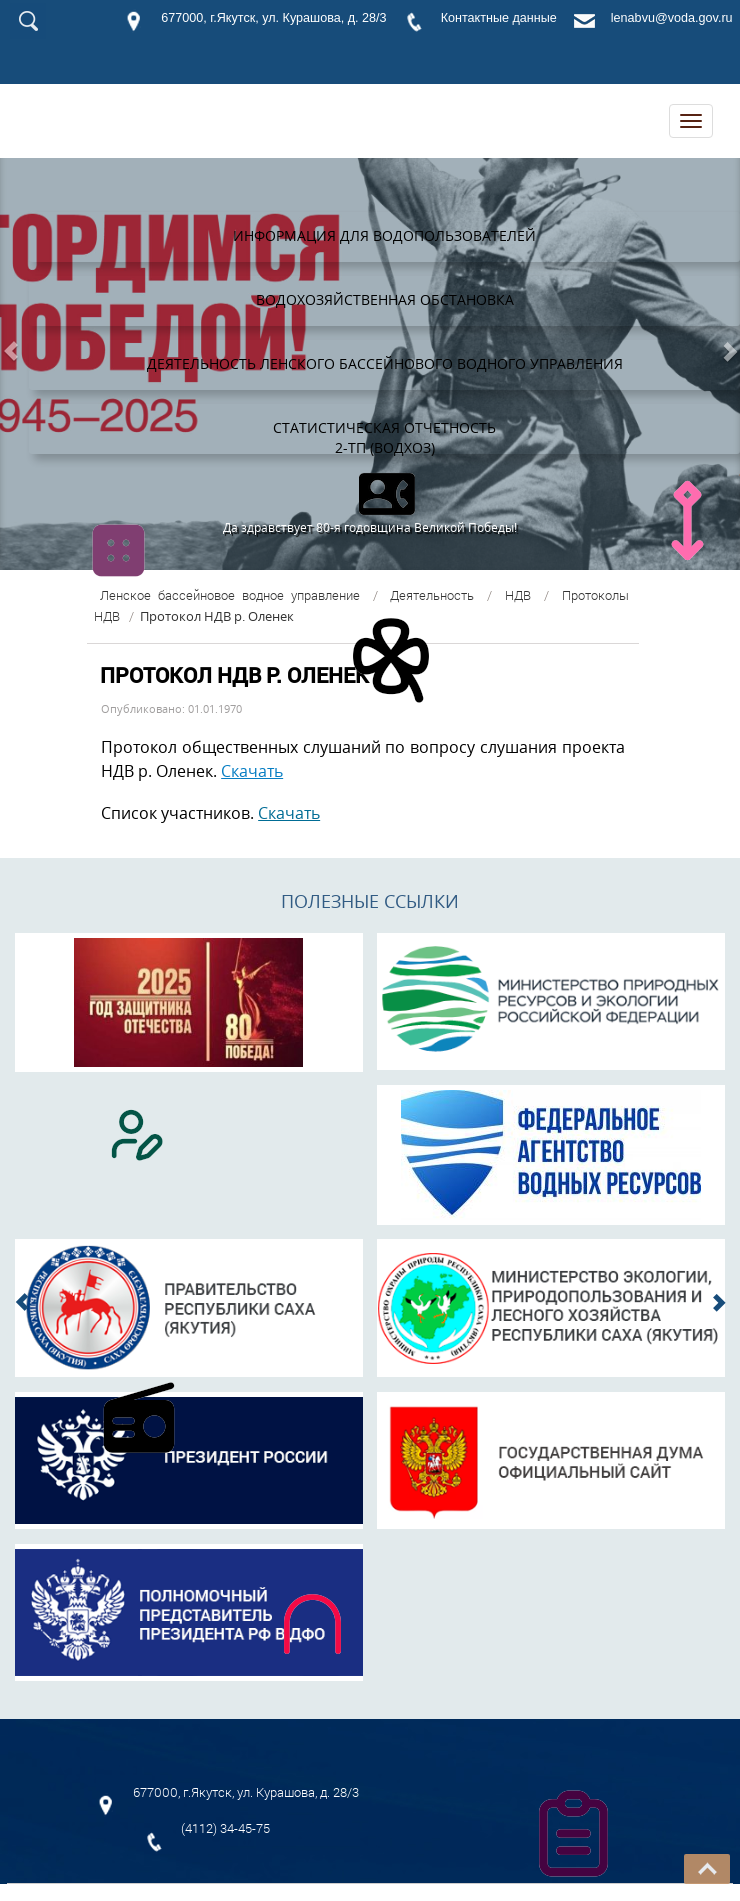 The image size is (740, 1901). I want to click on edit your profile, so click(136, 1134).